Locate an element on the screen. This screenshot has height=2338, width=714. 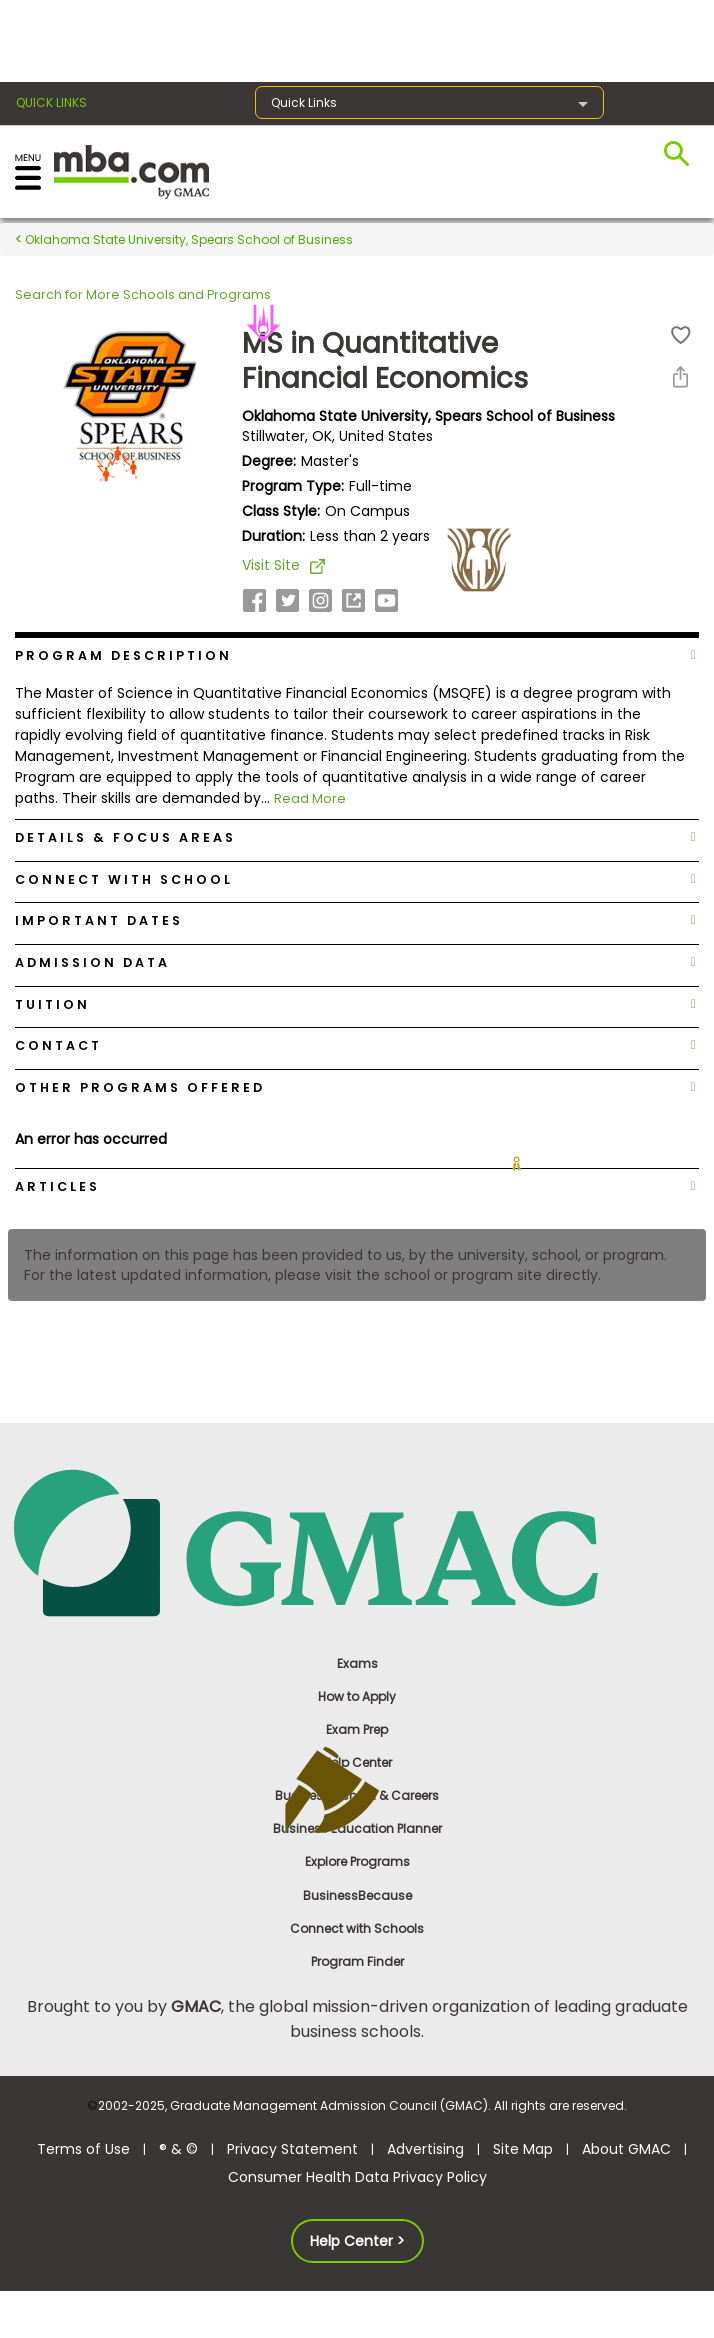
indicates a special power-up or ability is active is located at coordinates (479, 560).